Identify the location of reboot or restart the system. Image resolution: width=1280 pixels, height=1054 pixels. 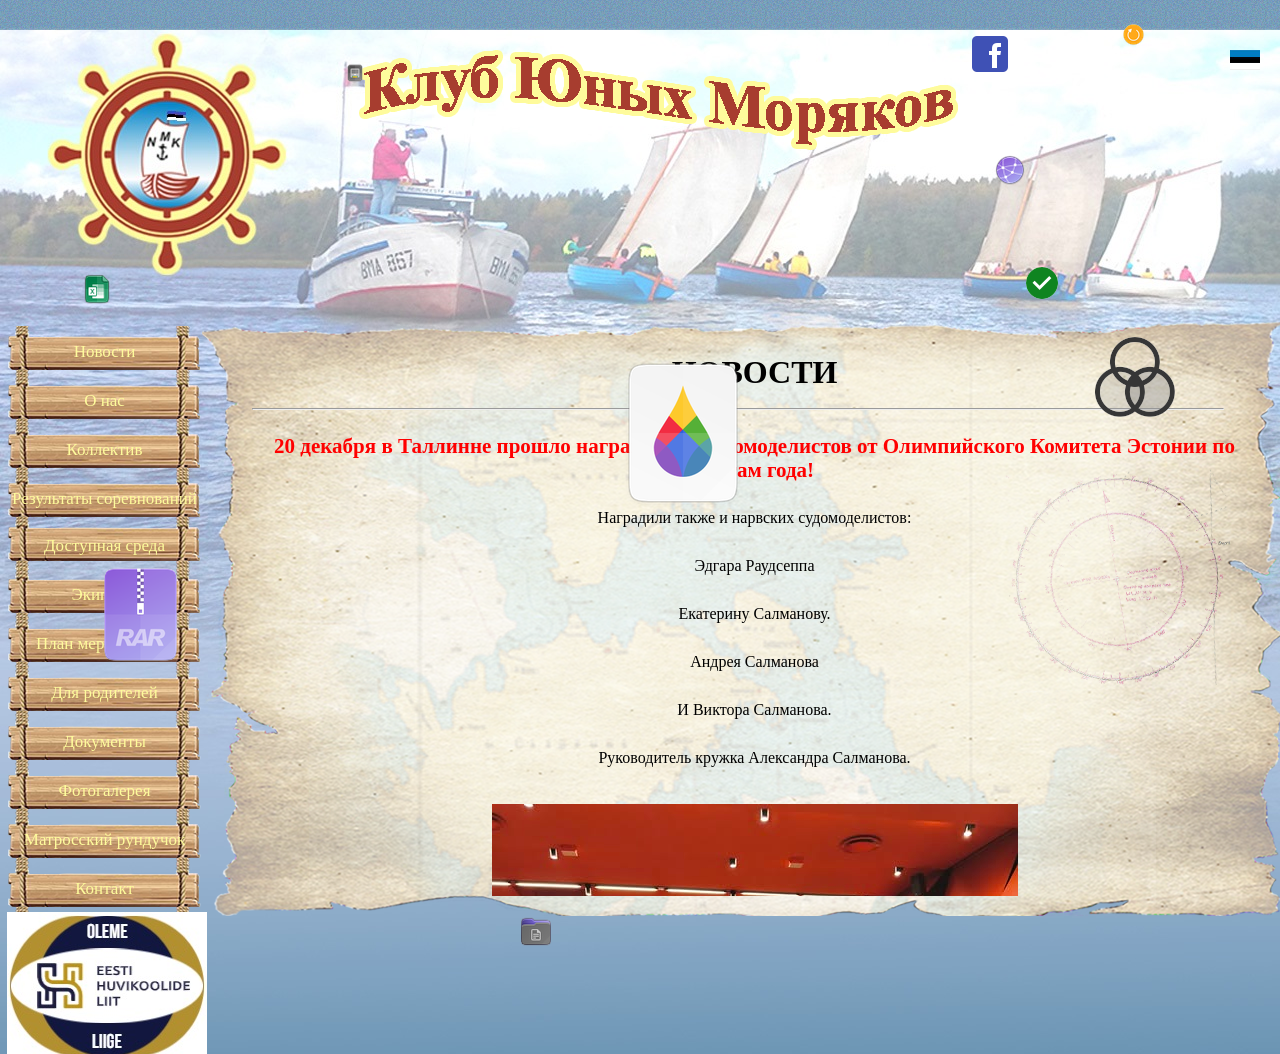
(1133, 34).